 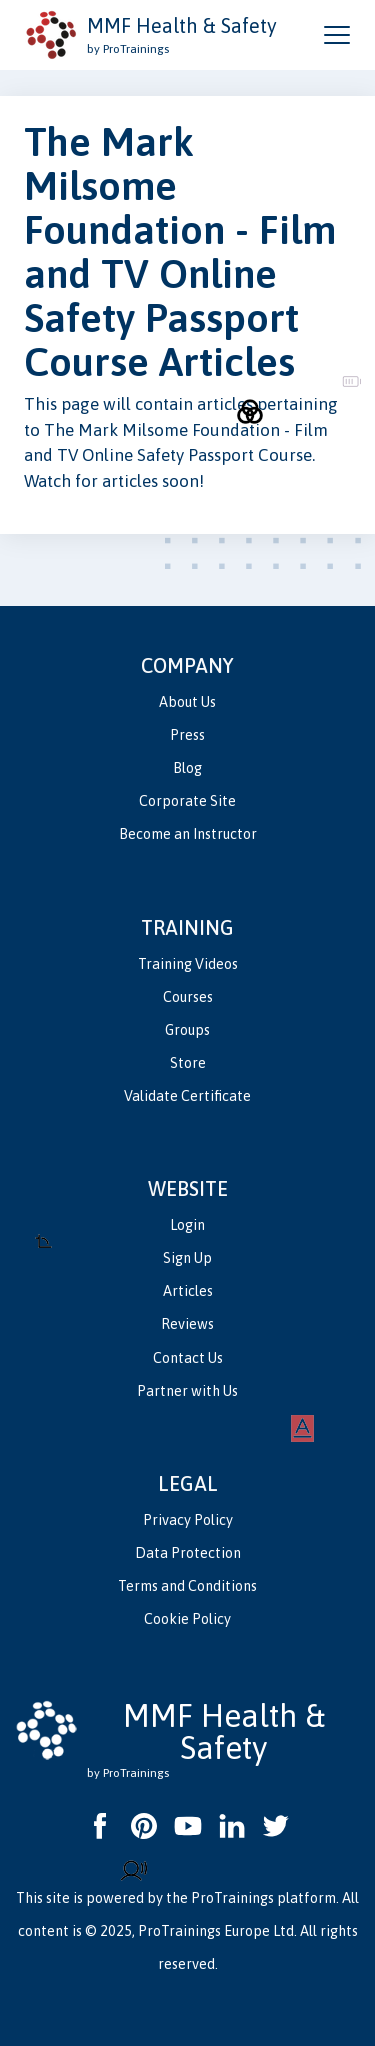 I want to click on measure or display an angle, so click(x=43, y=1242).